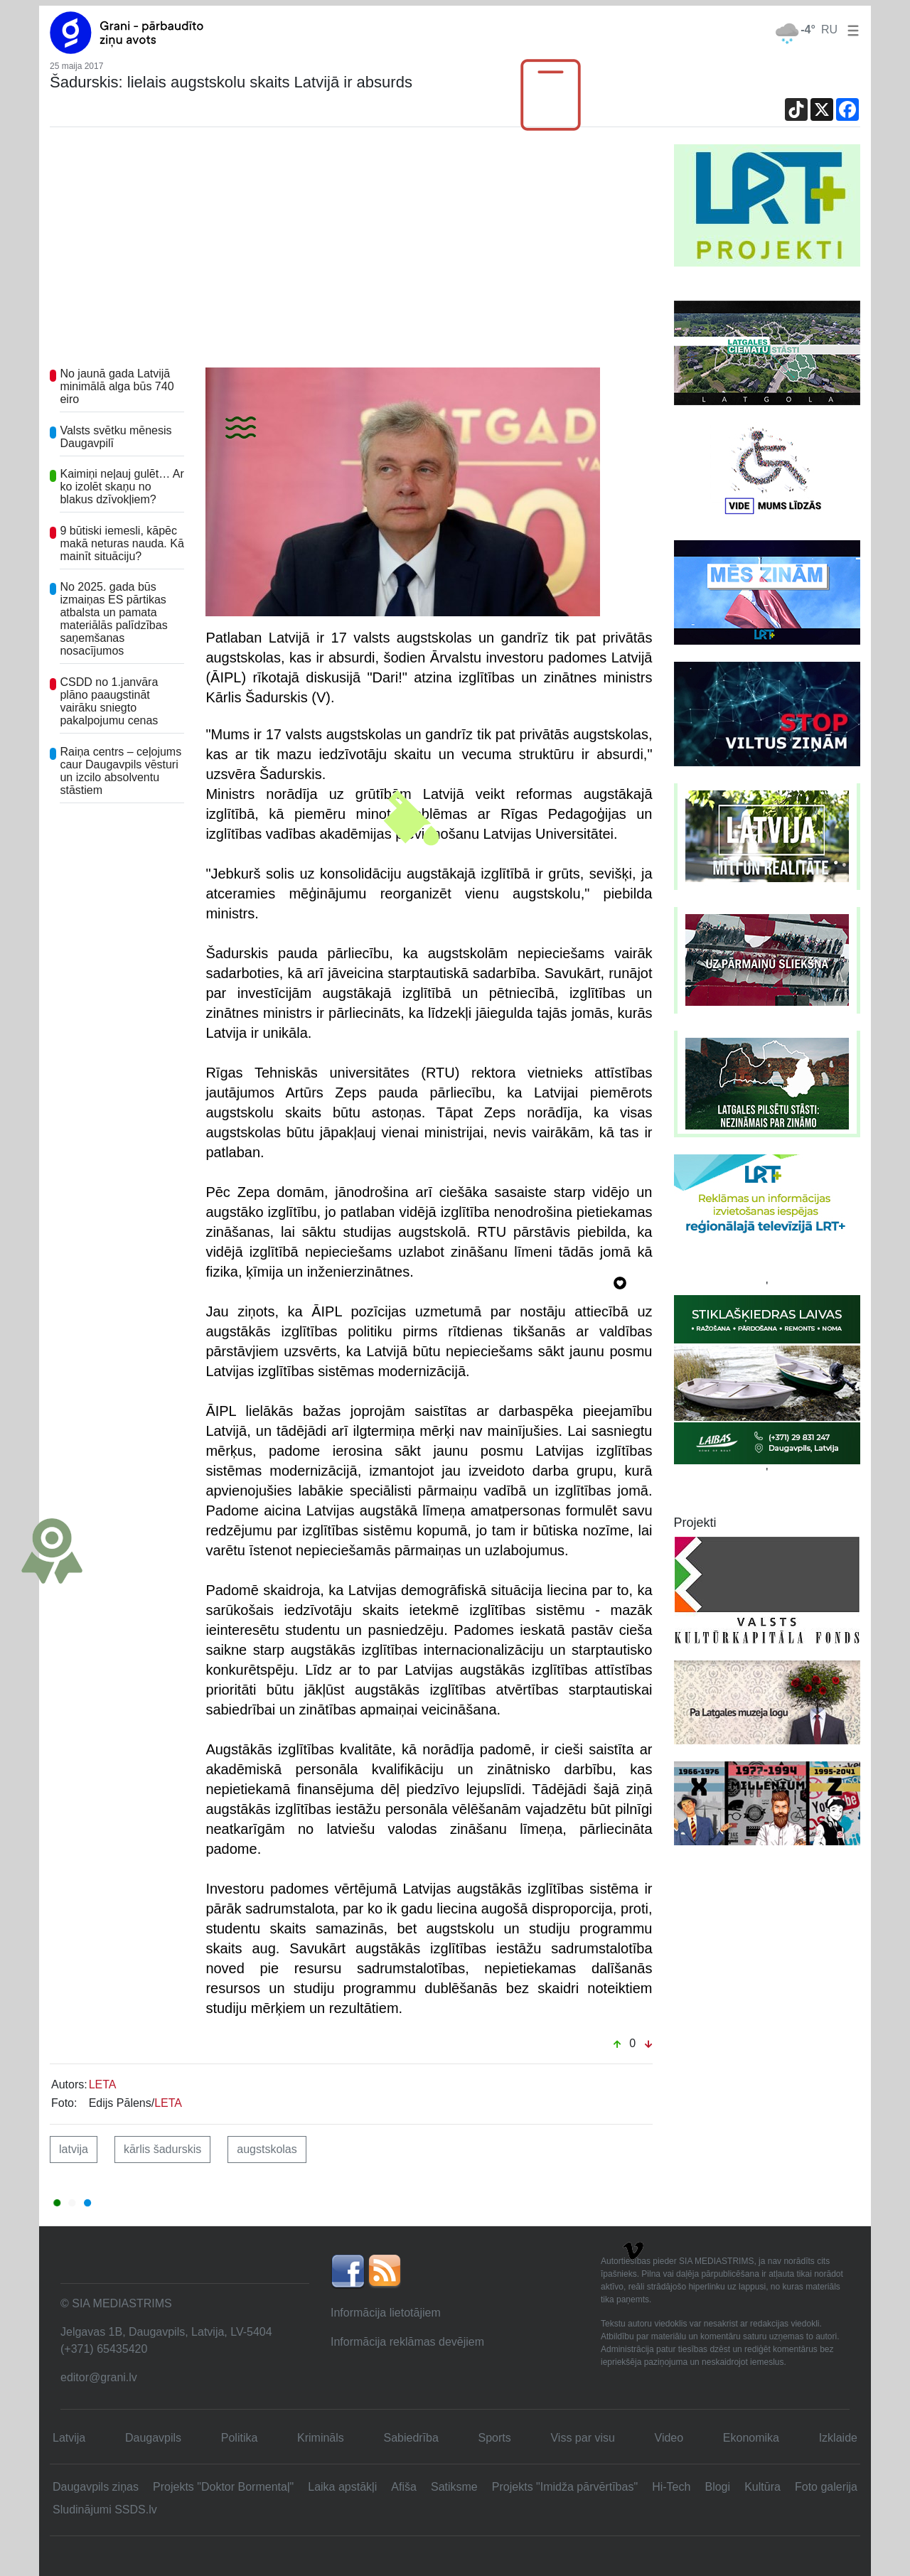 This screenshot has width=910, height=2576. What do you see at coordinates (411, 817) in the screenshot?
I see `fill an area with color` at bounding box center [411, 817].